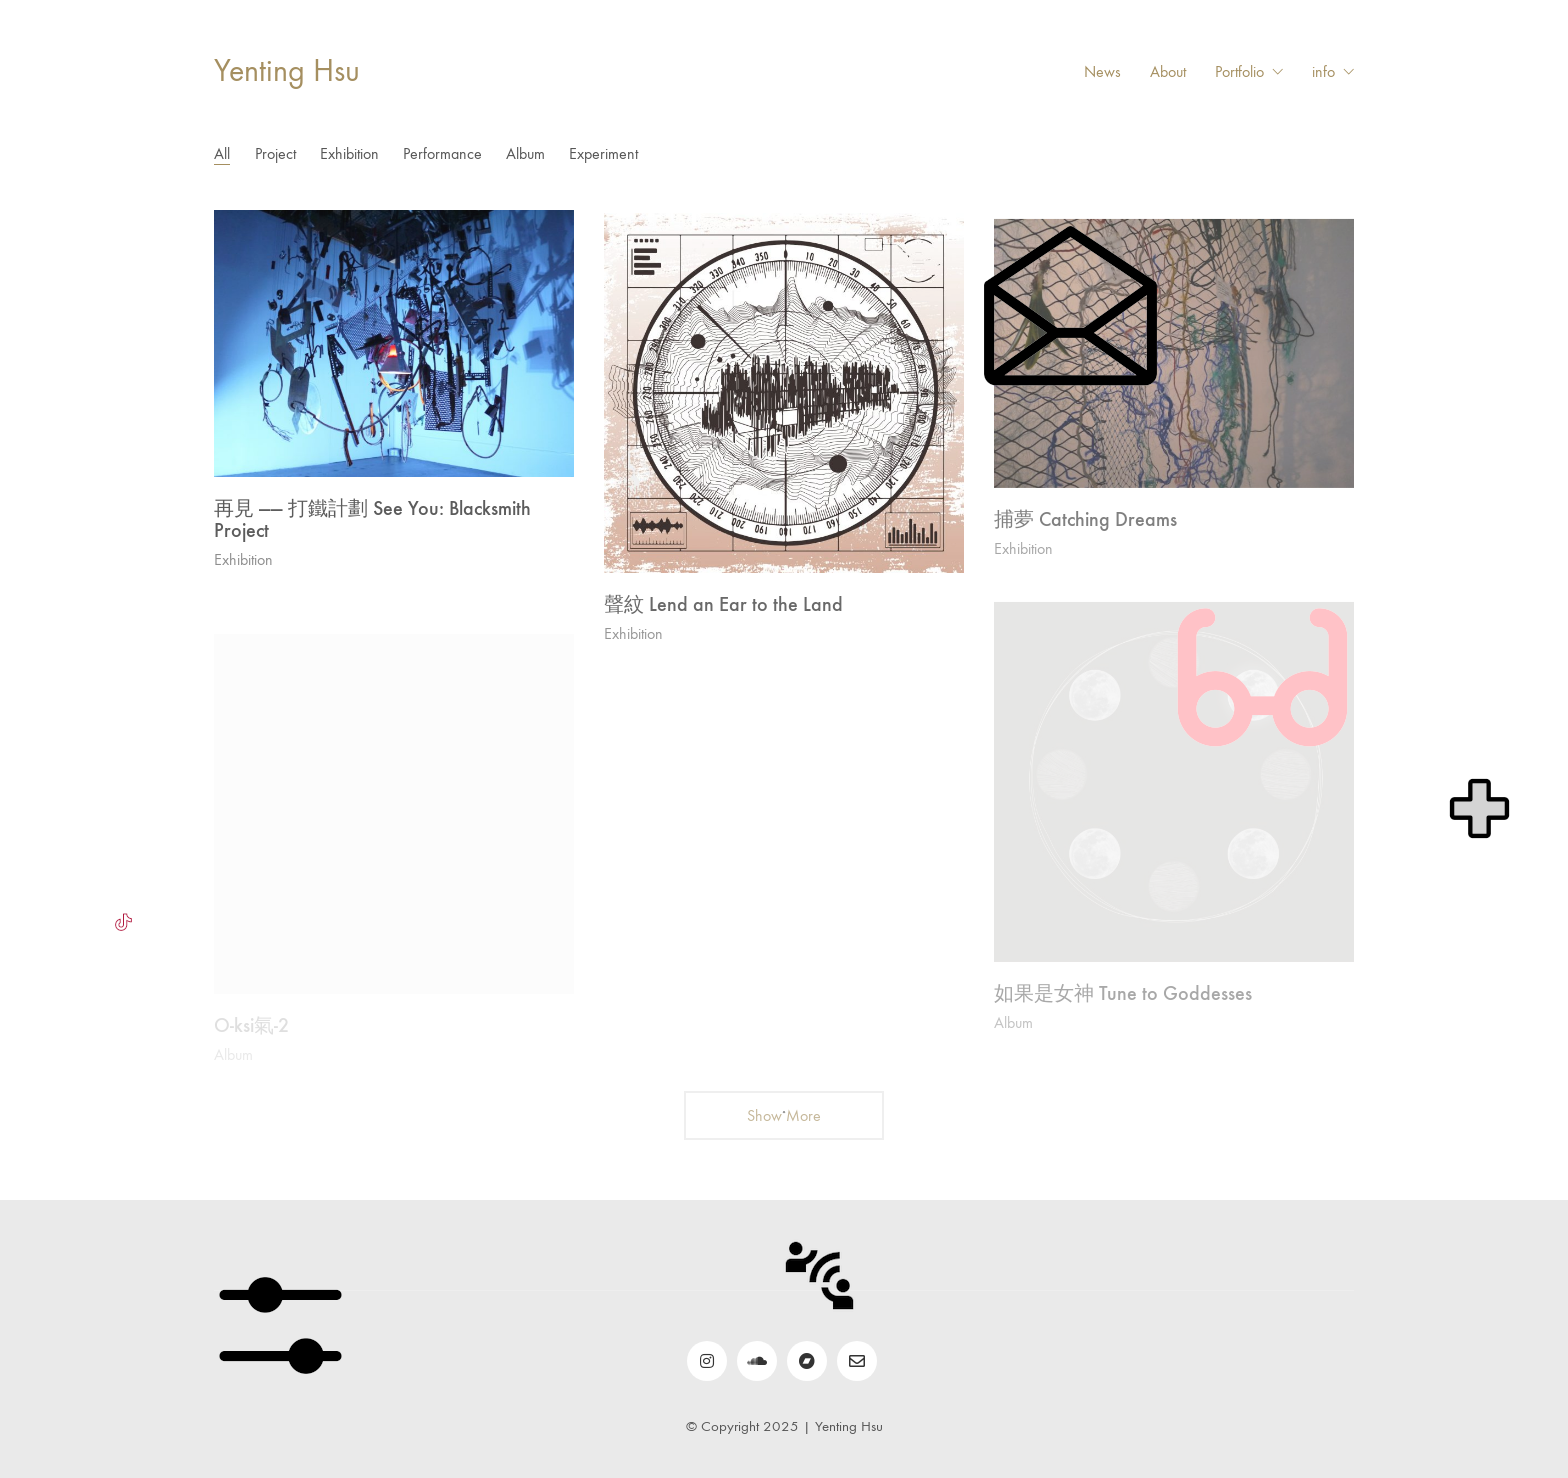 The width and height of the screenshot is (1568, 1478). Describe the element at coordinates (1479, 808) in the screenshot. I see `access health or medical information` at that location.